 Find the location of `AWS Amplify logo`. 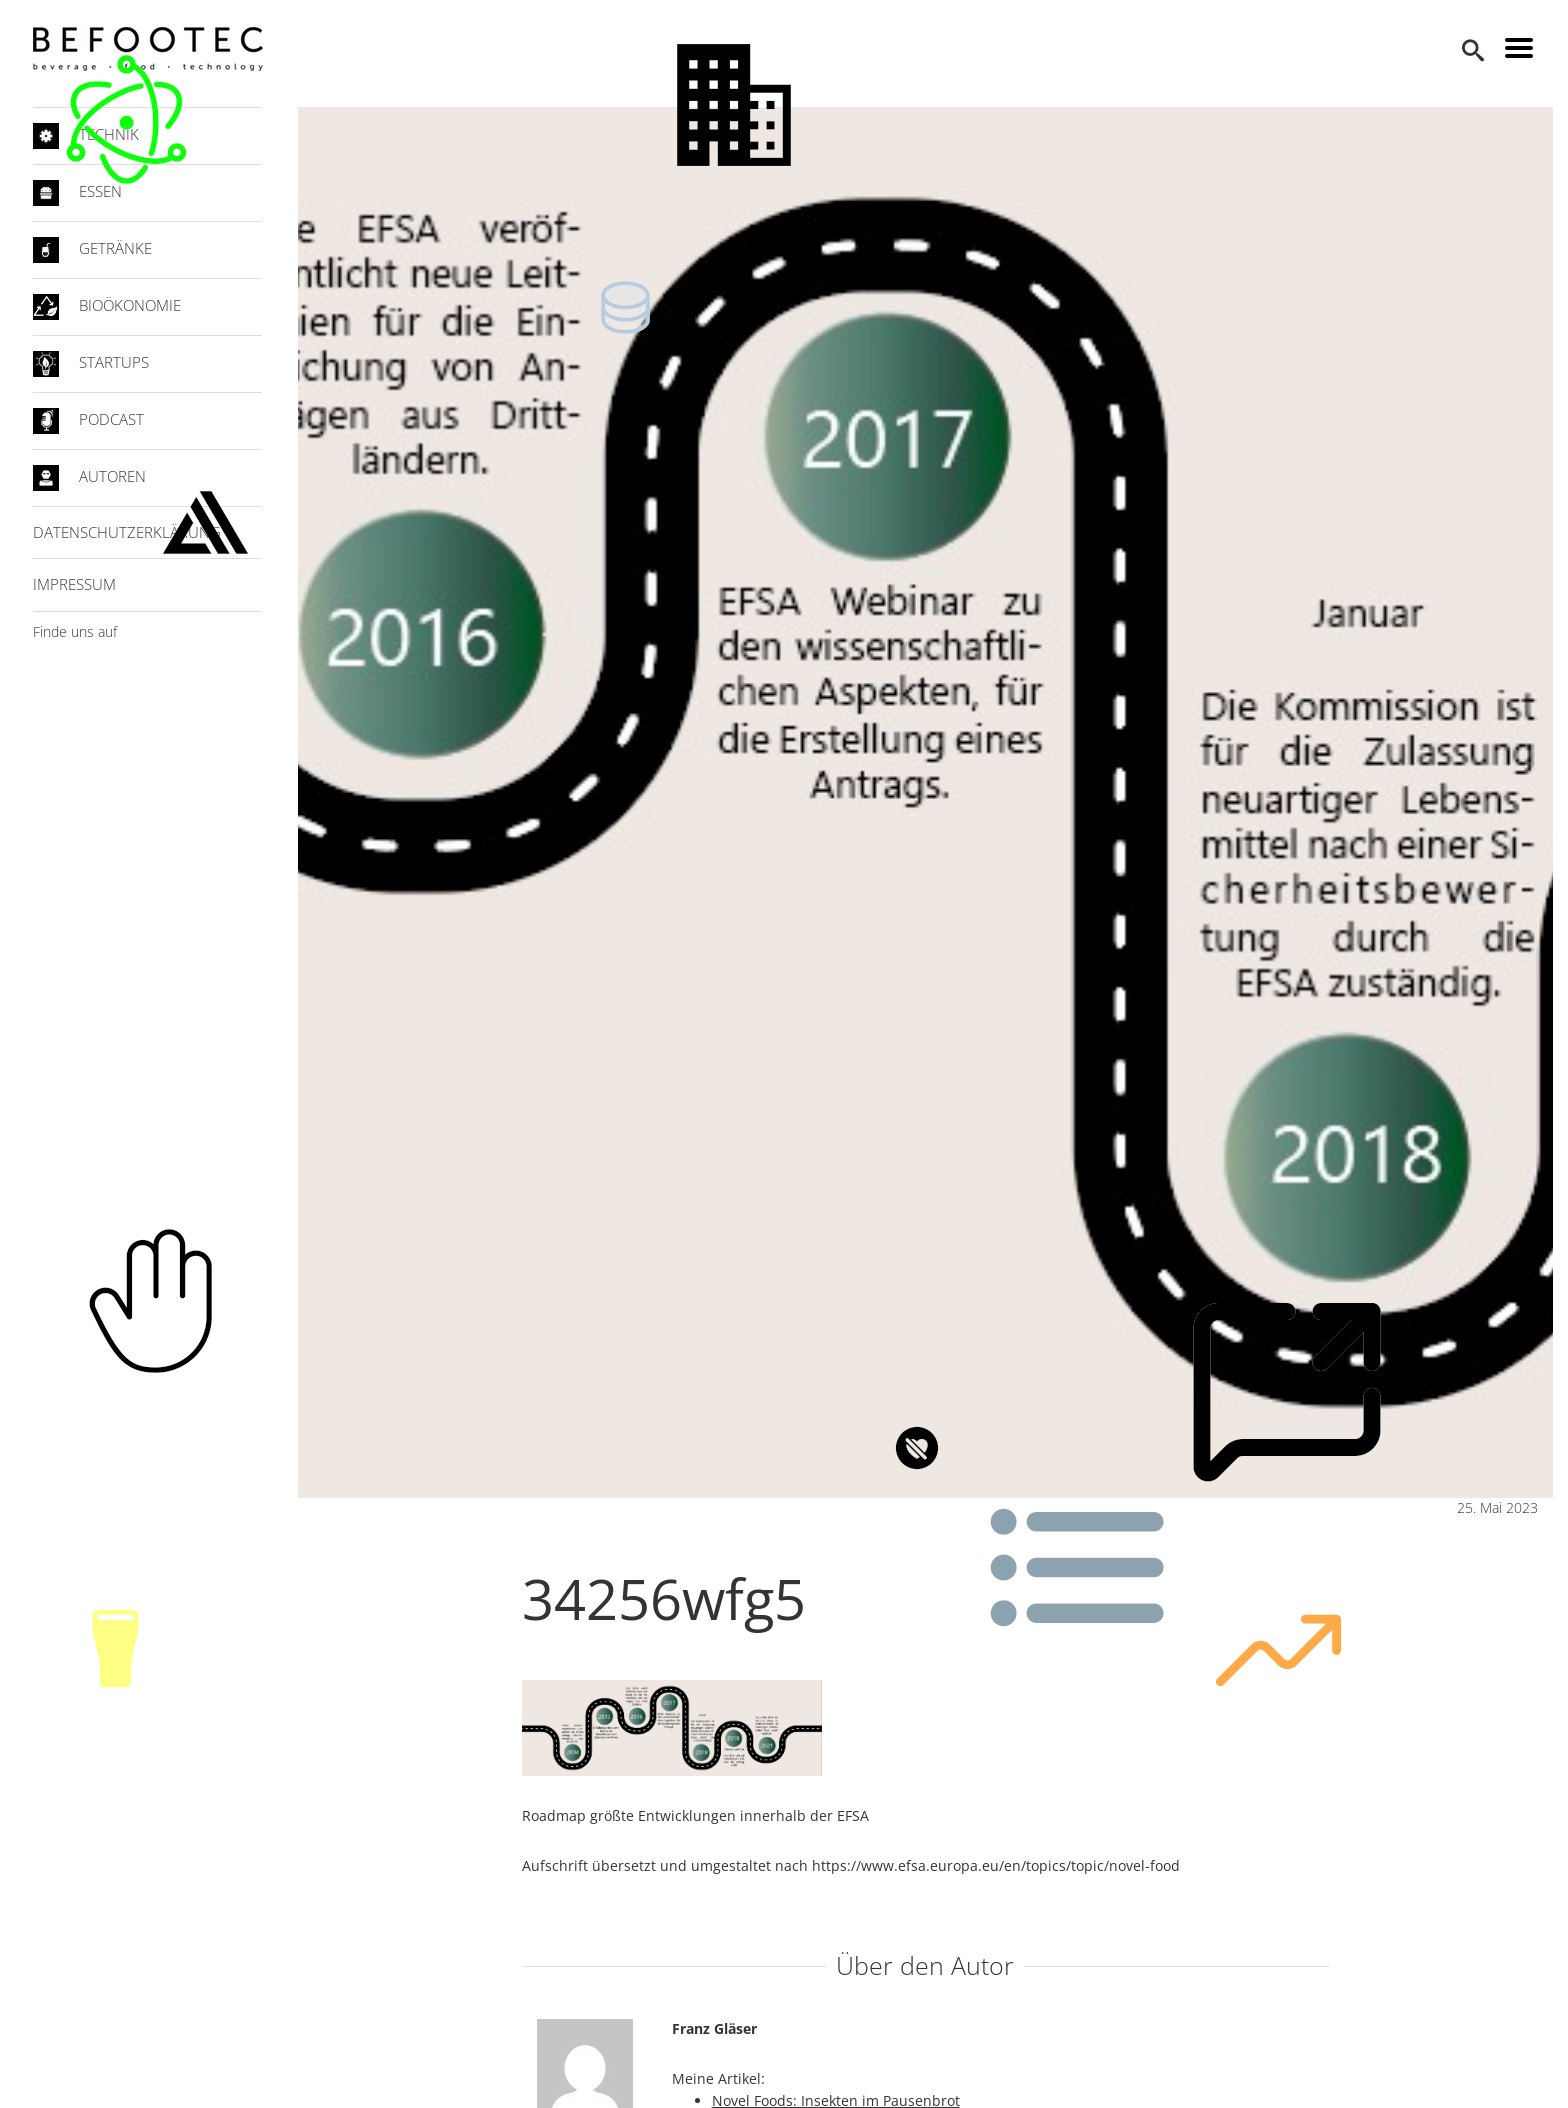

AWS Amplify logo is located at coordinates (205, 522).